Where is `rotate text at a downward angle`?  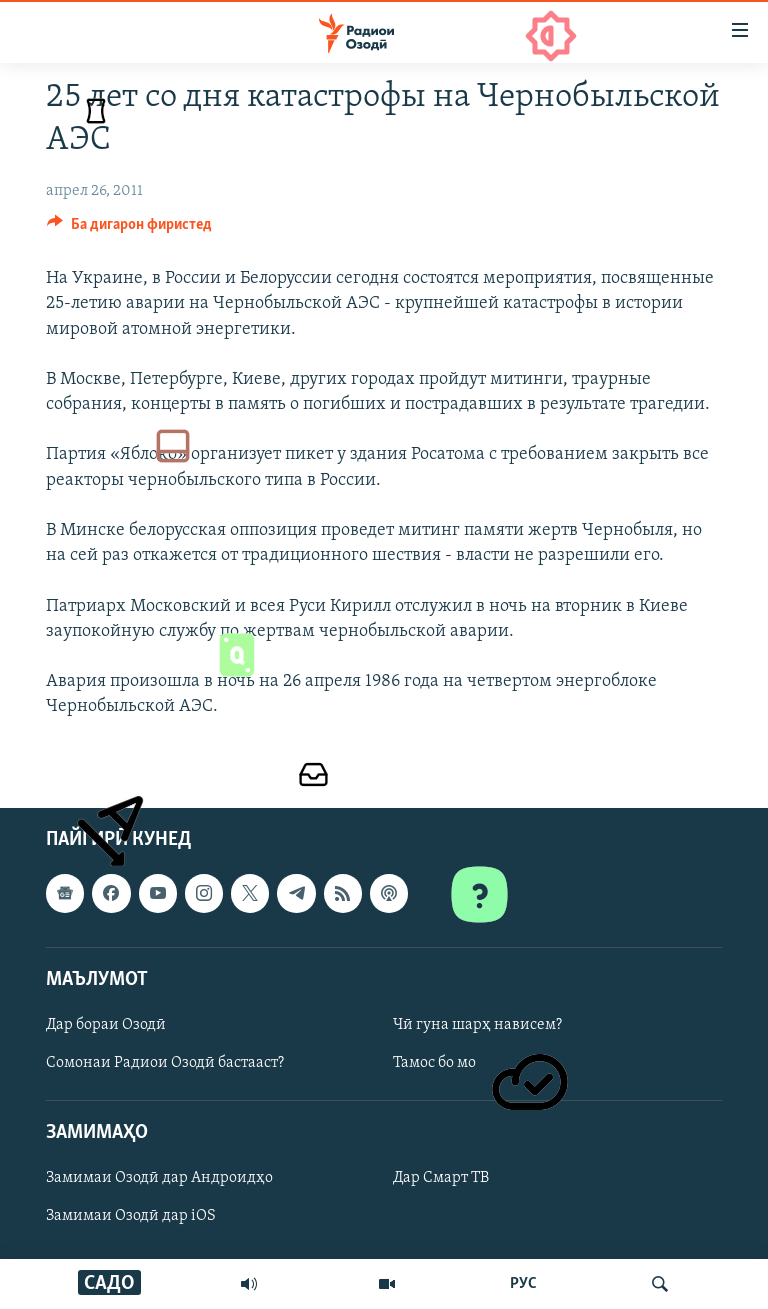 rotate text at a downward angle is located at coordinates (112, 829).